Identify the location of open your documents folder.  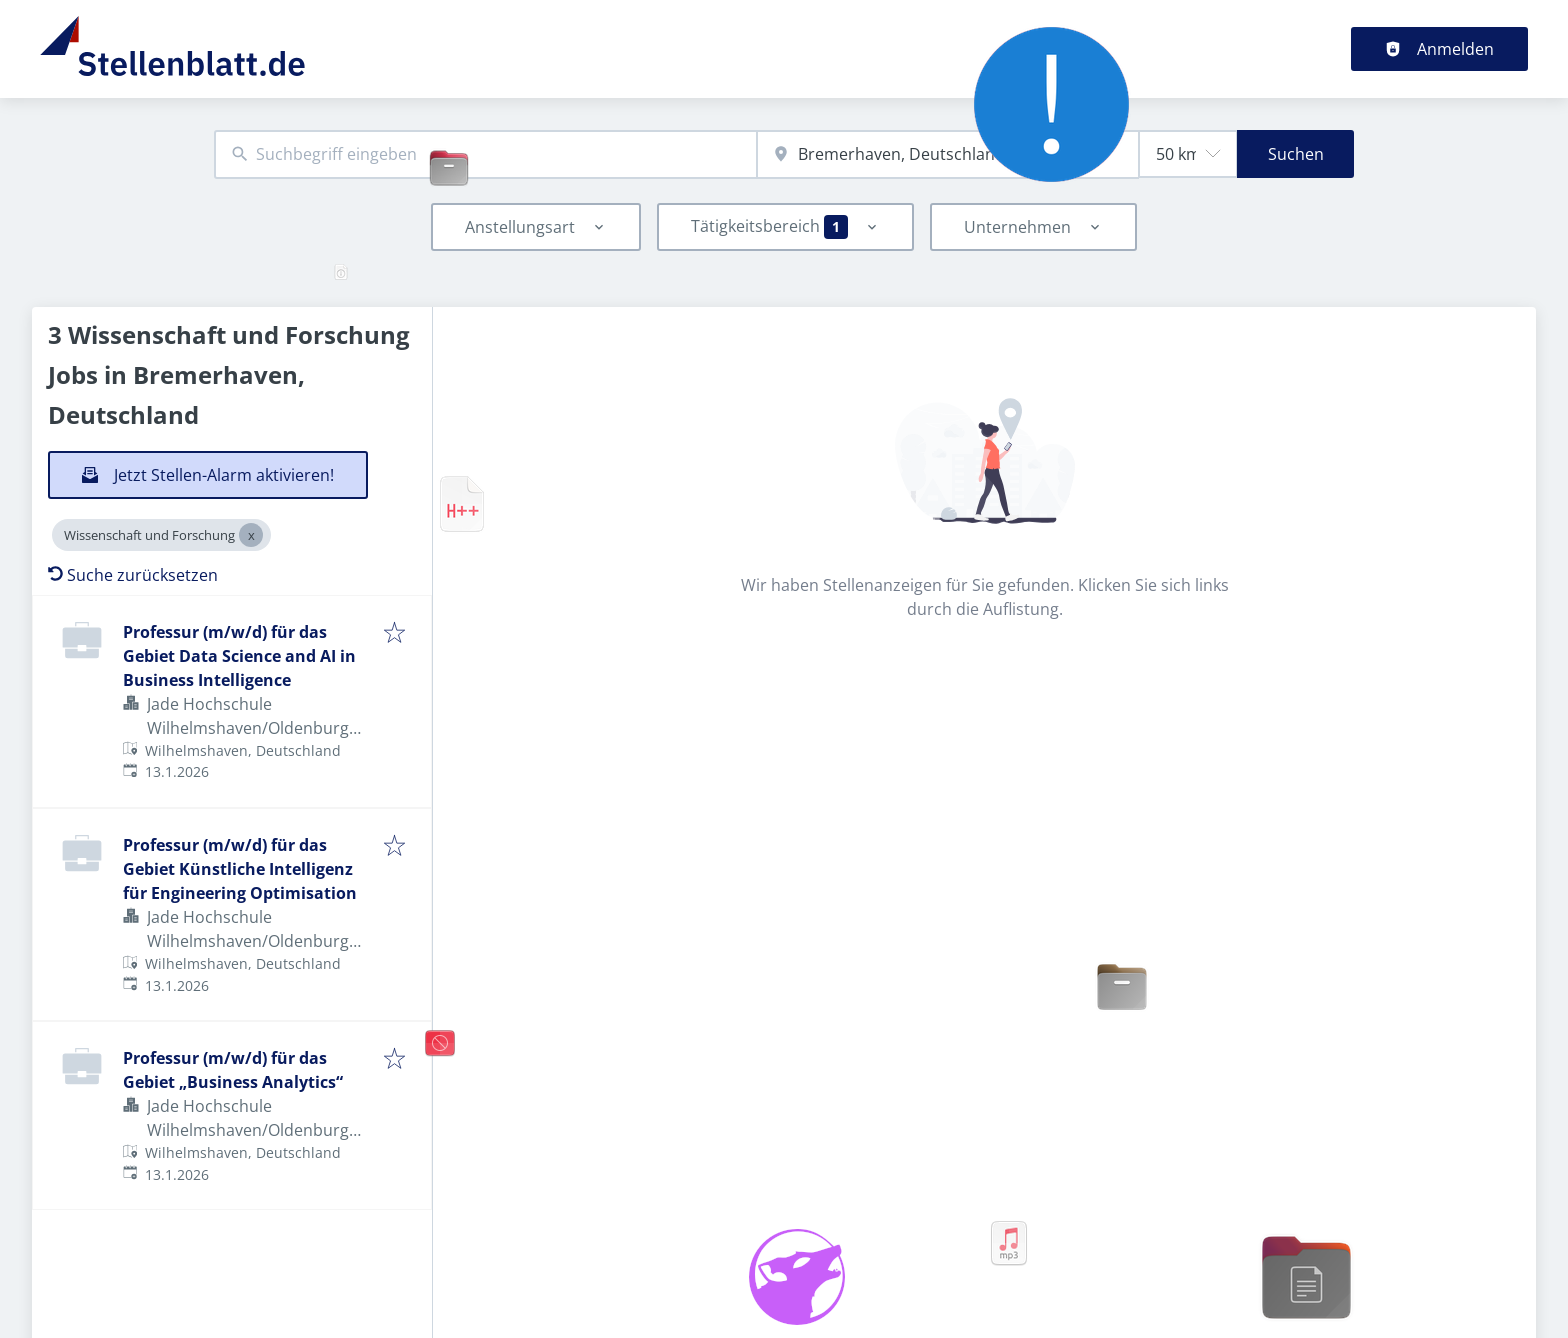
(1306, 1277).